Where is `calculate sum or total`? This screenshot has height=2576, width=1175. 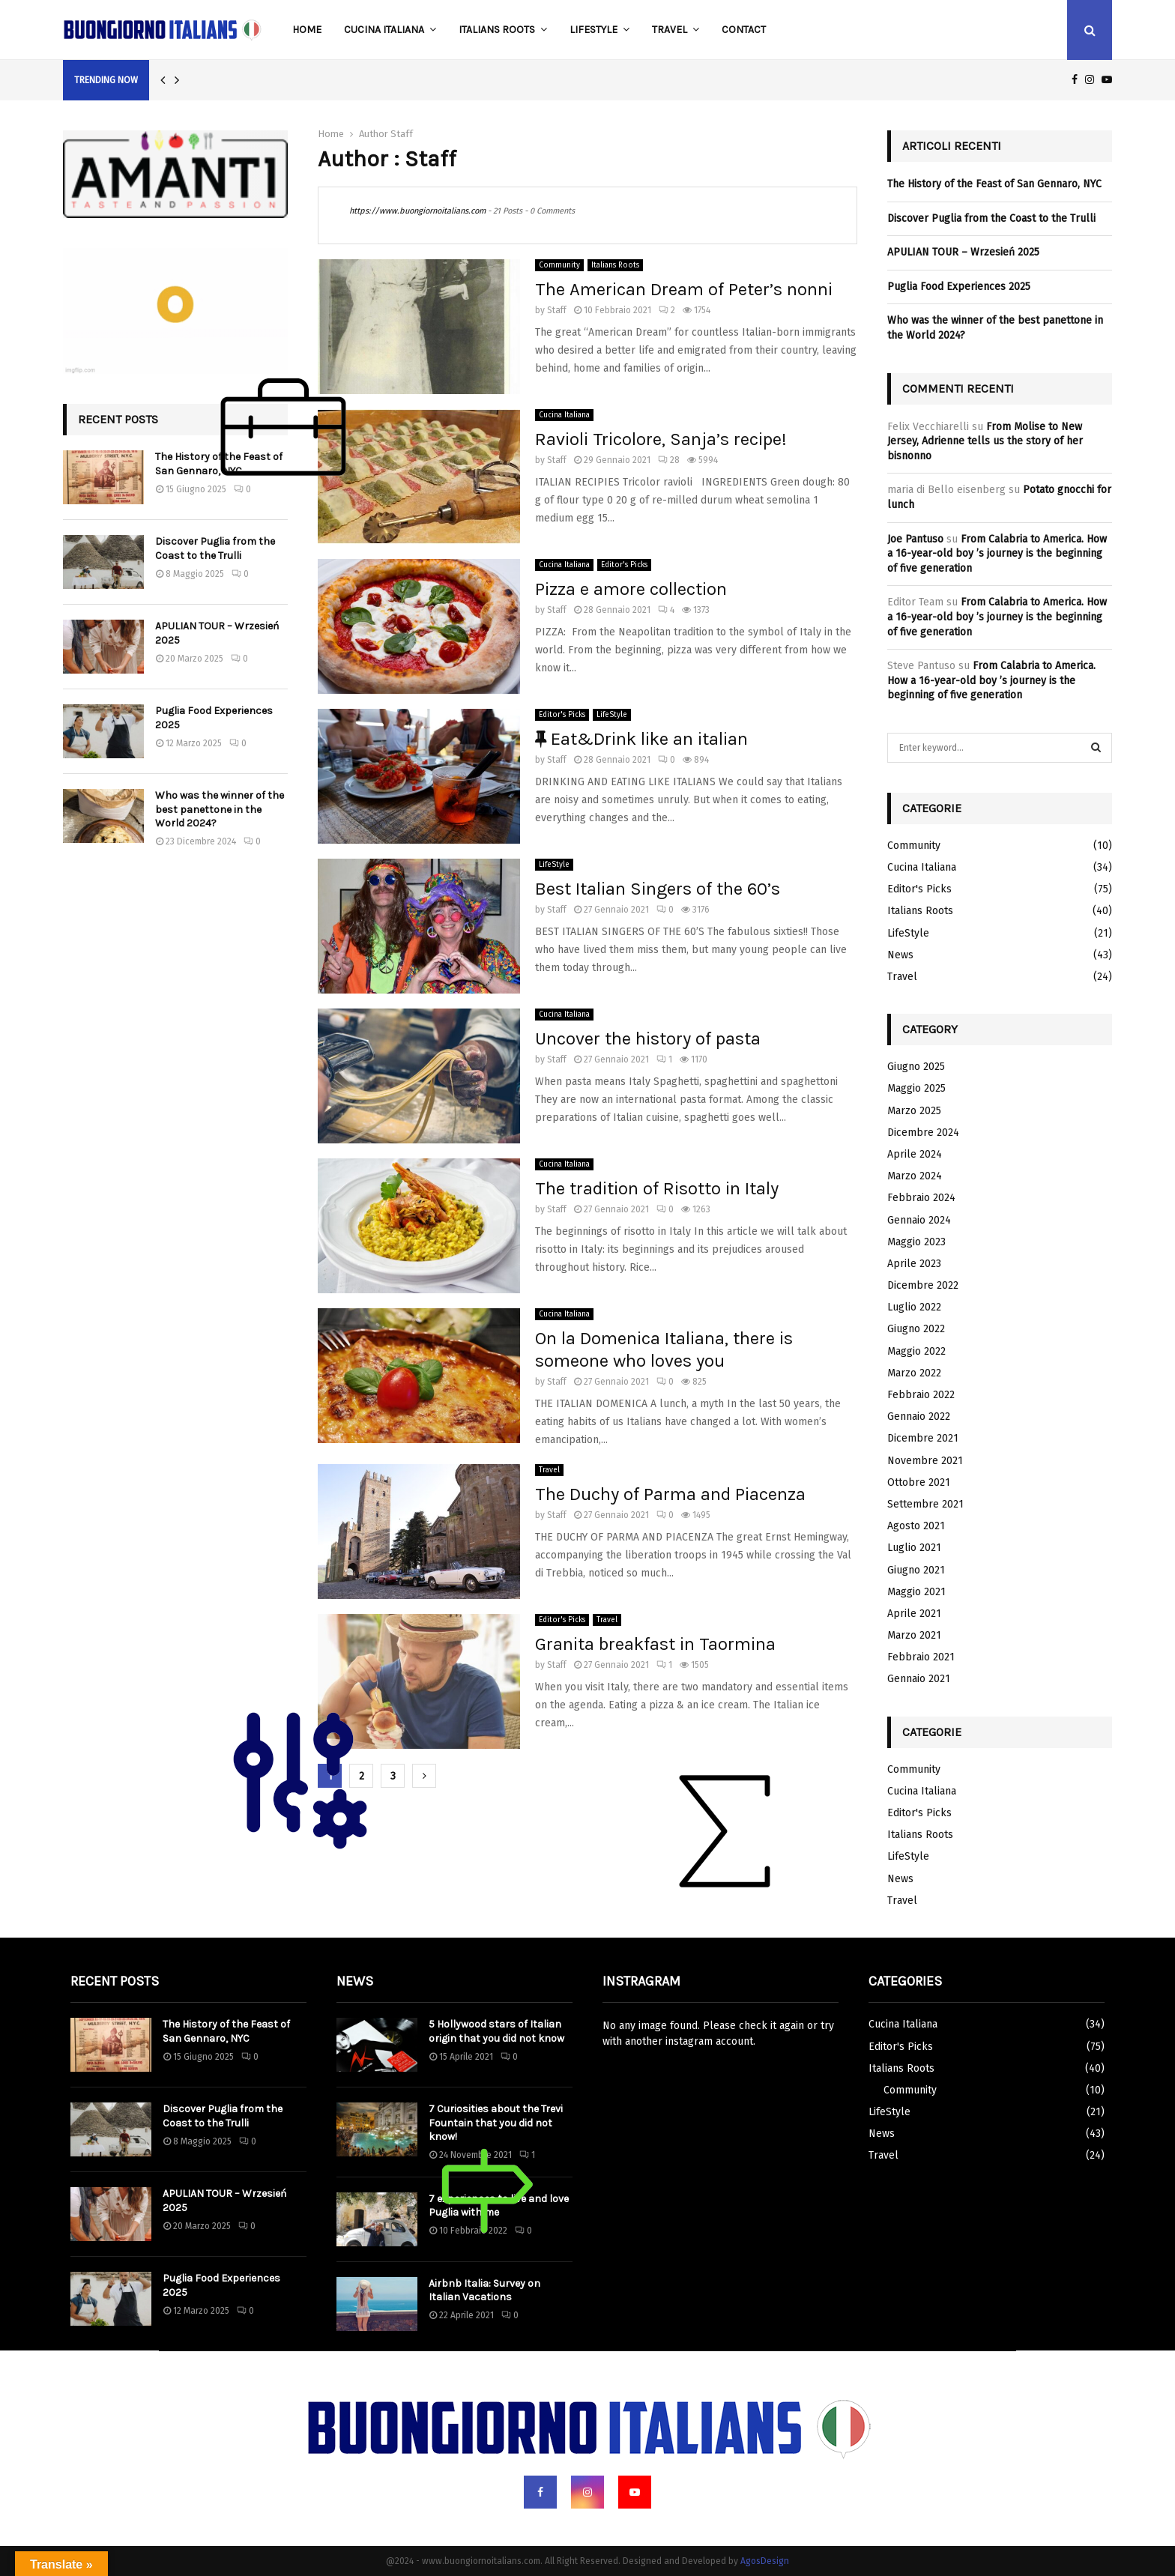 calculate sum or total is located at coordinates (725, 1831).